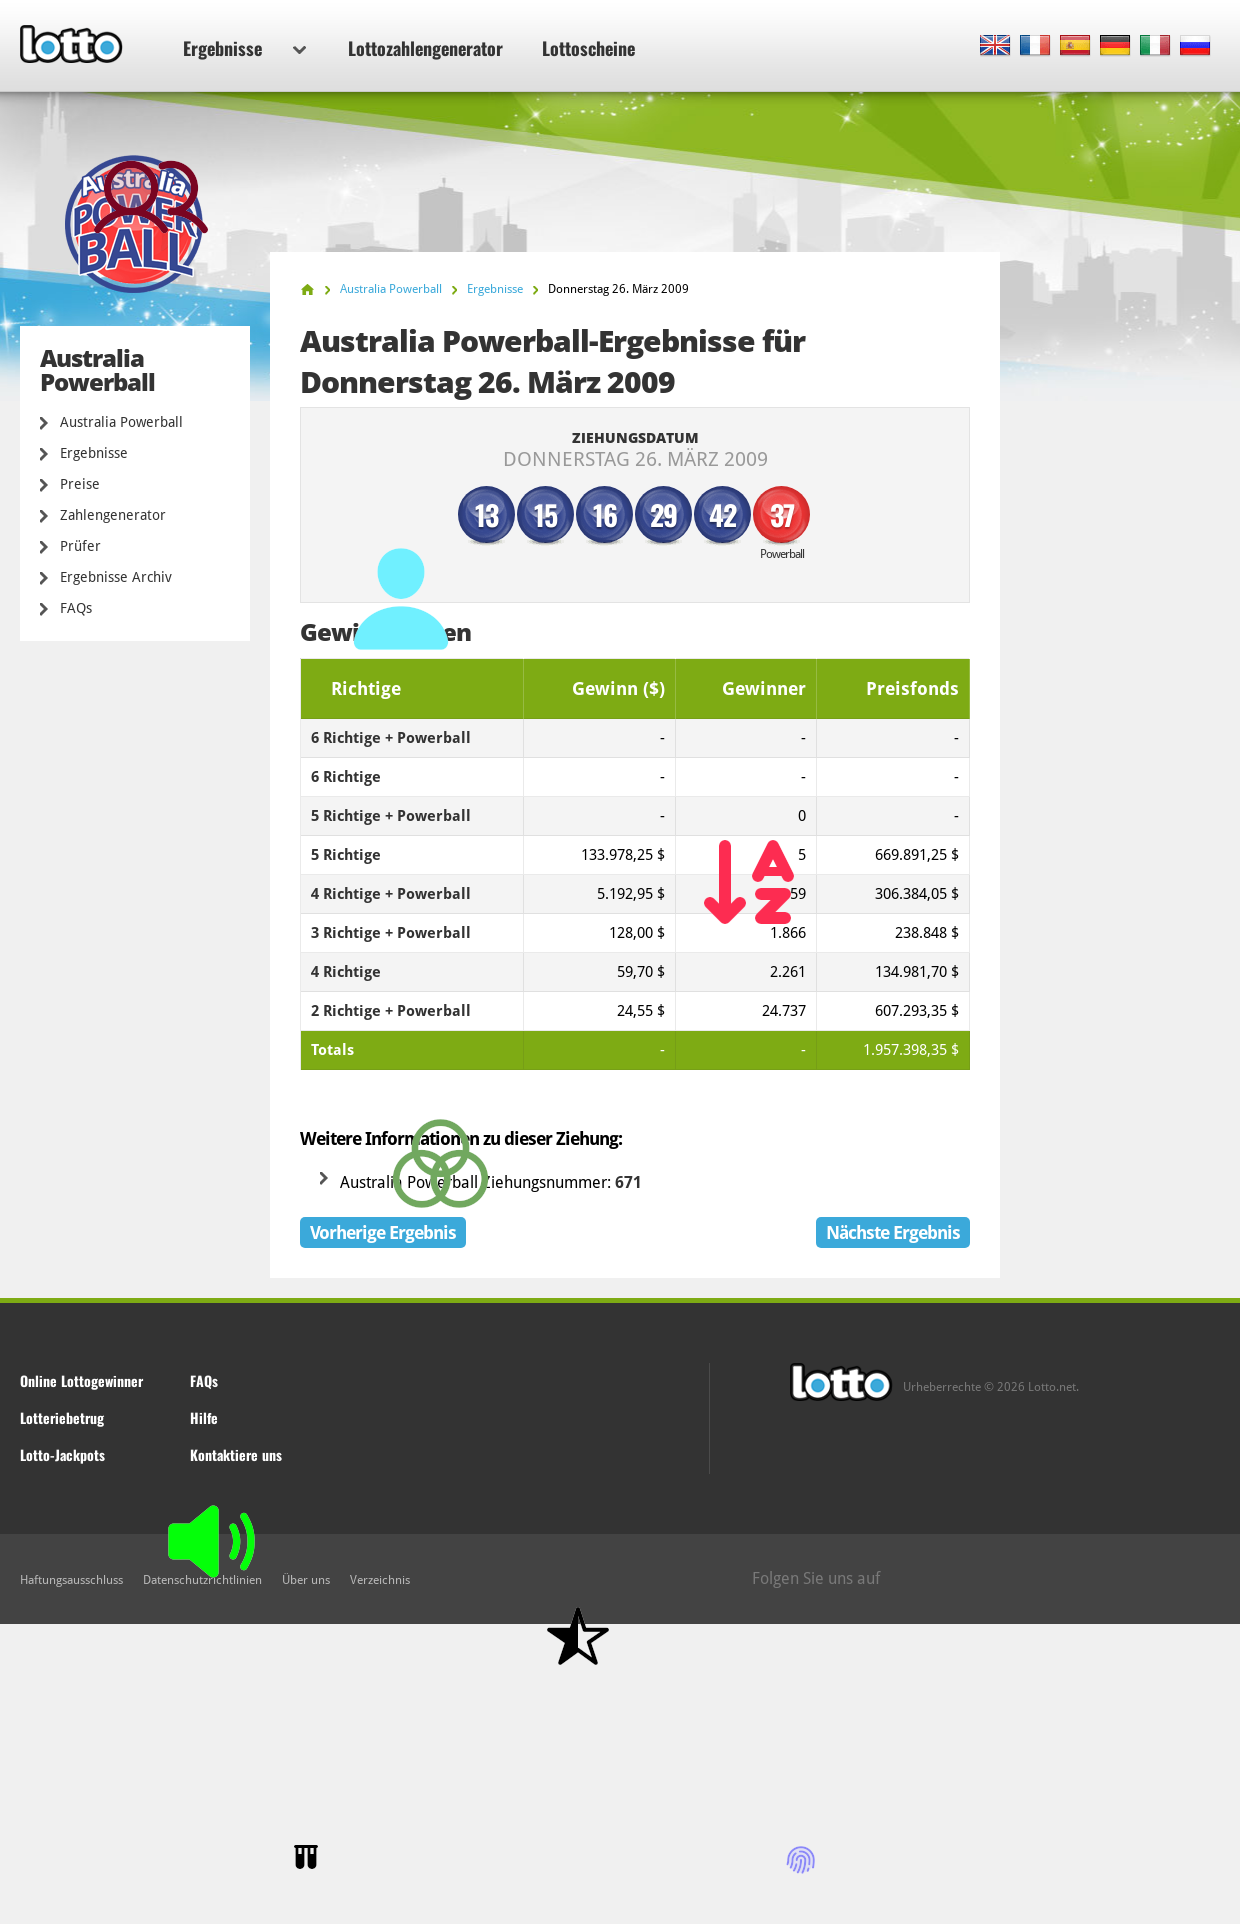  What do you see at coordinates (801, 1860) in the screenshot?
I see `authenticate with biometric fingerprint` at bounding box center [801, 1860].